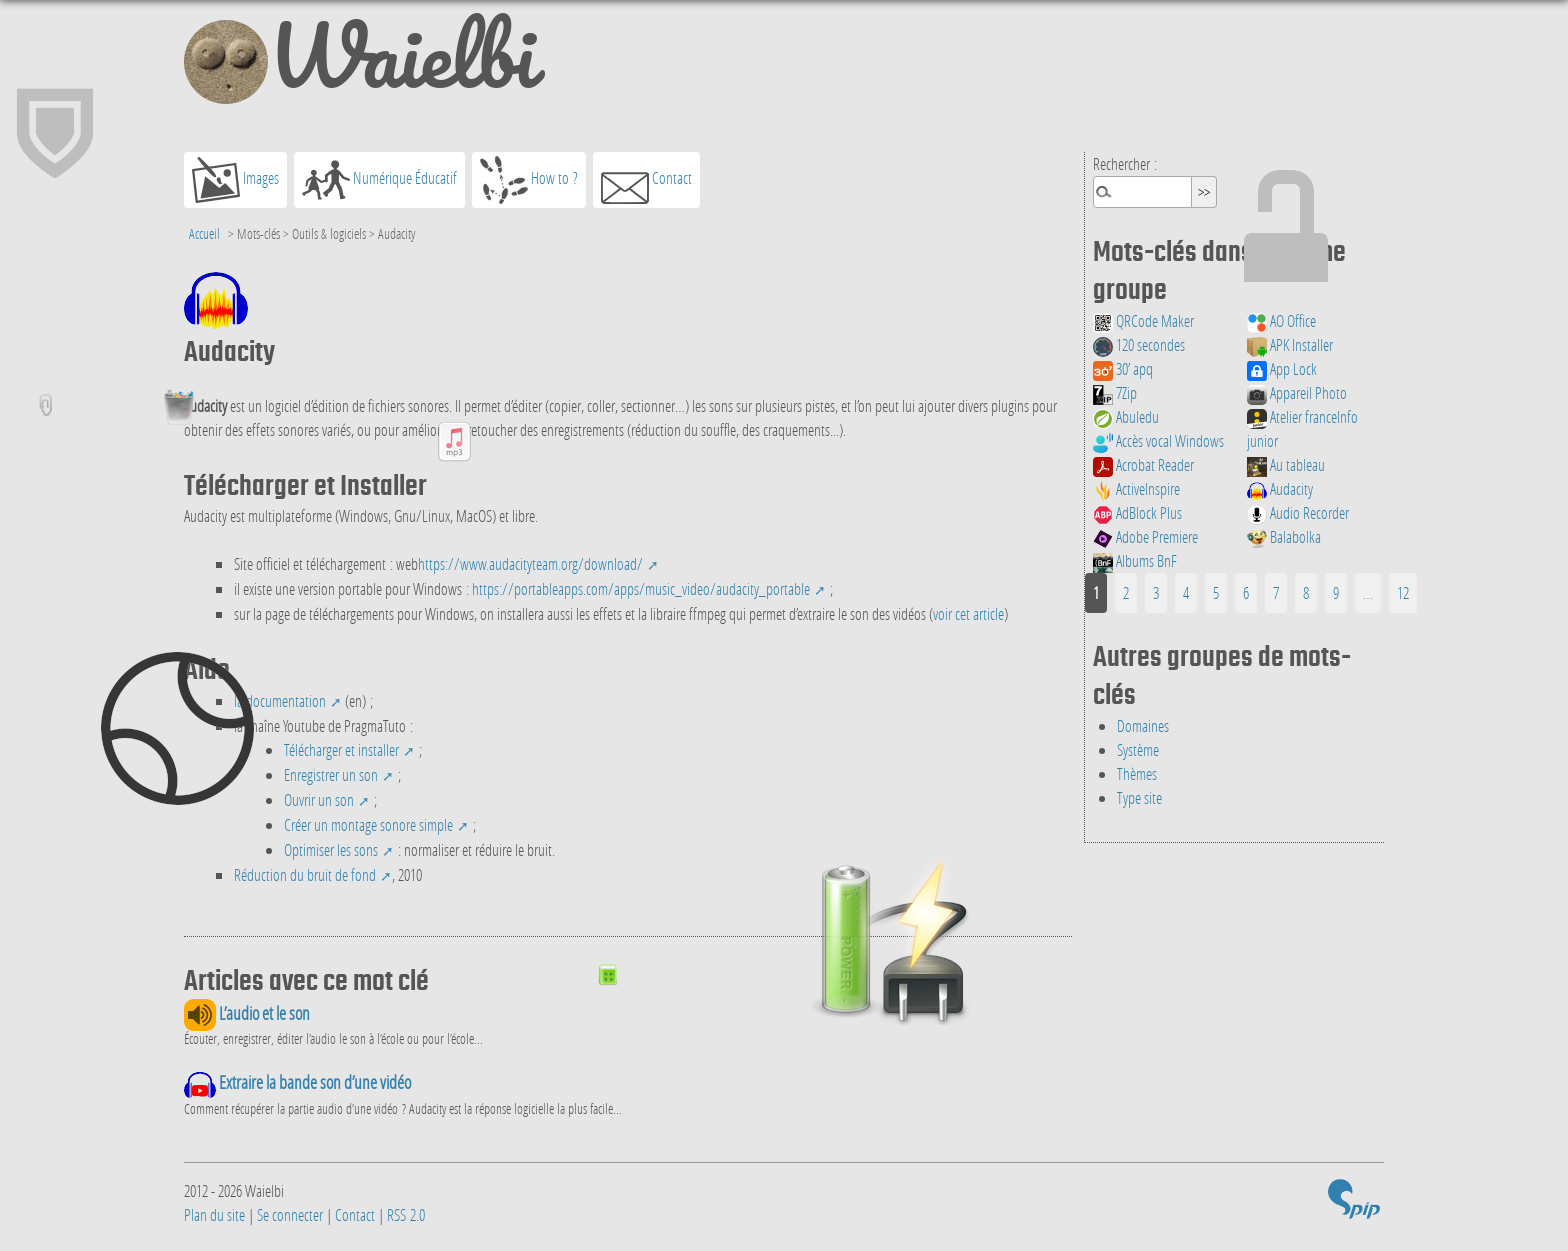  What do you see at coordinates (45, 404) in the screenshot?
I see `indicates an email has an attachment` at bounding box center [45, 404].